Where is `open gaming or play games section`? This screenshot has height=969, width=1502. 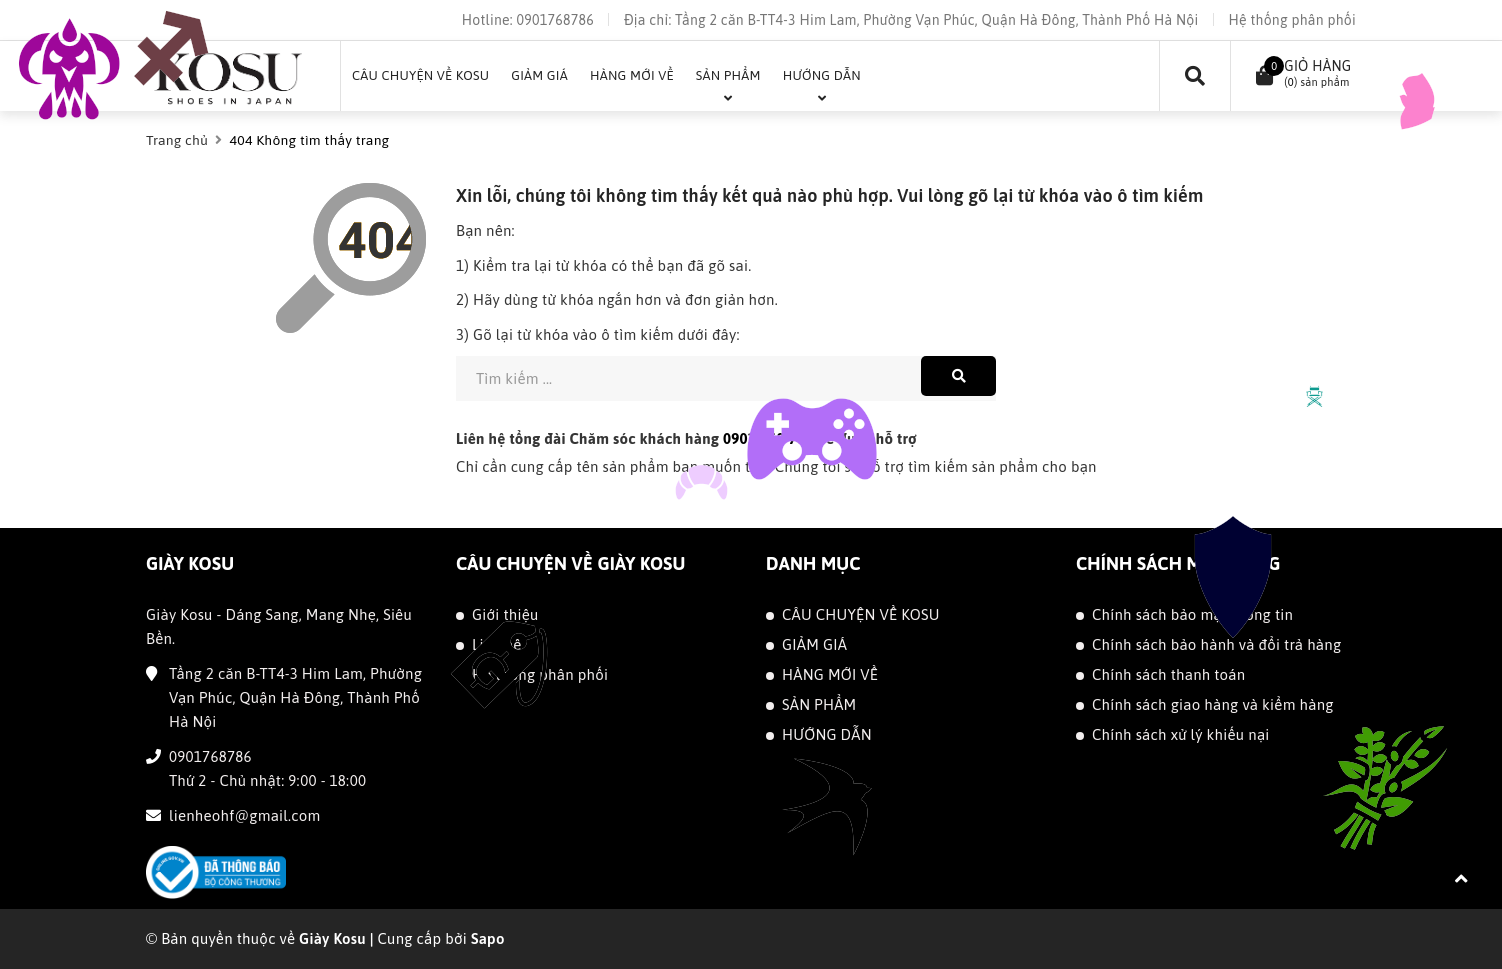 open gaming or play games section is located at coordinates (812, 439).